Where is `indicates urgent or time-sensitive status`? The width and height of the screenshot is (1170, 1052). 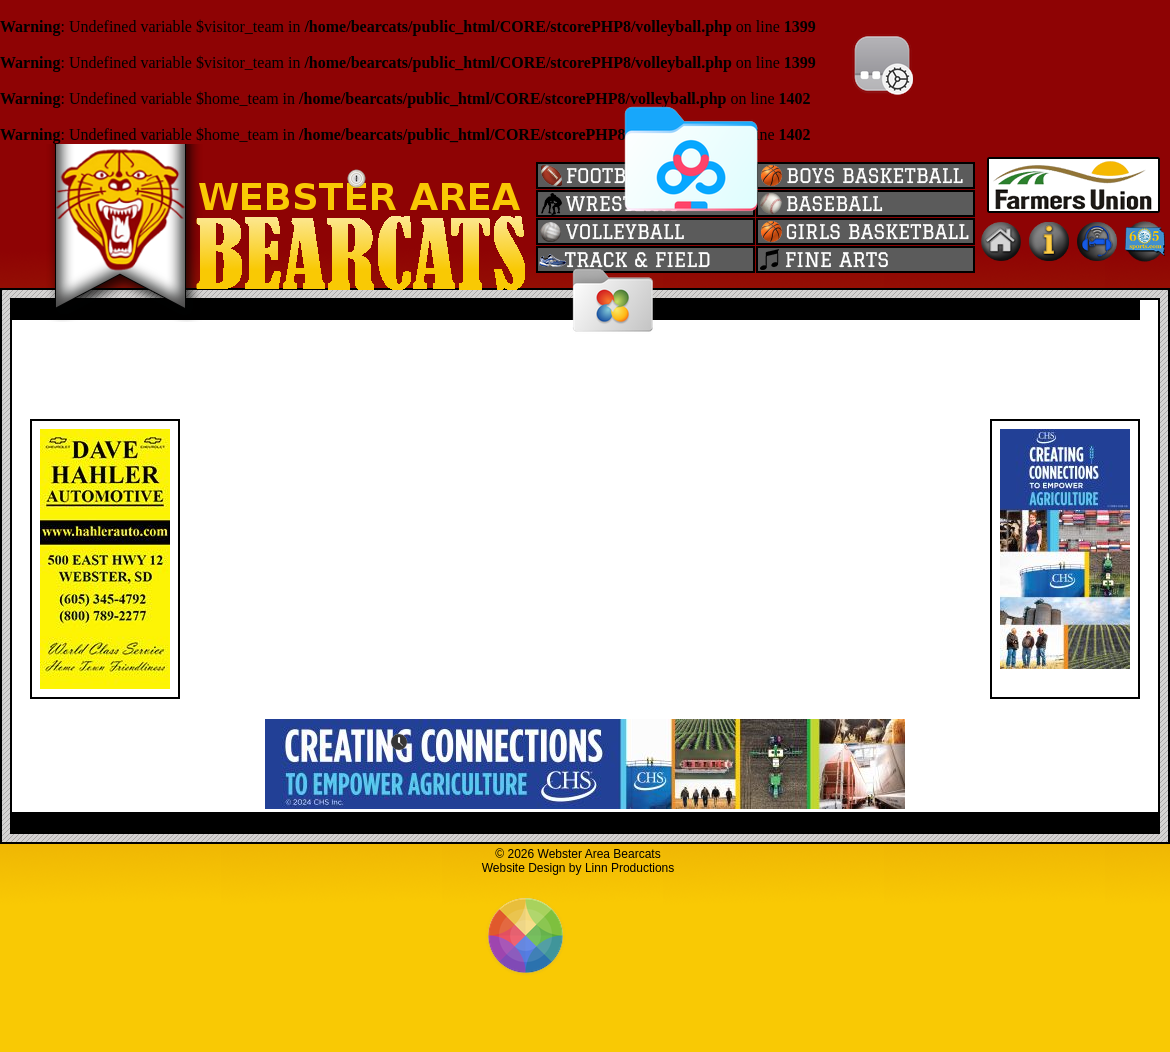
indicates urgent or time-sensitive status is located at coordinates (399, 742).